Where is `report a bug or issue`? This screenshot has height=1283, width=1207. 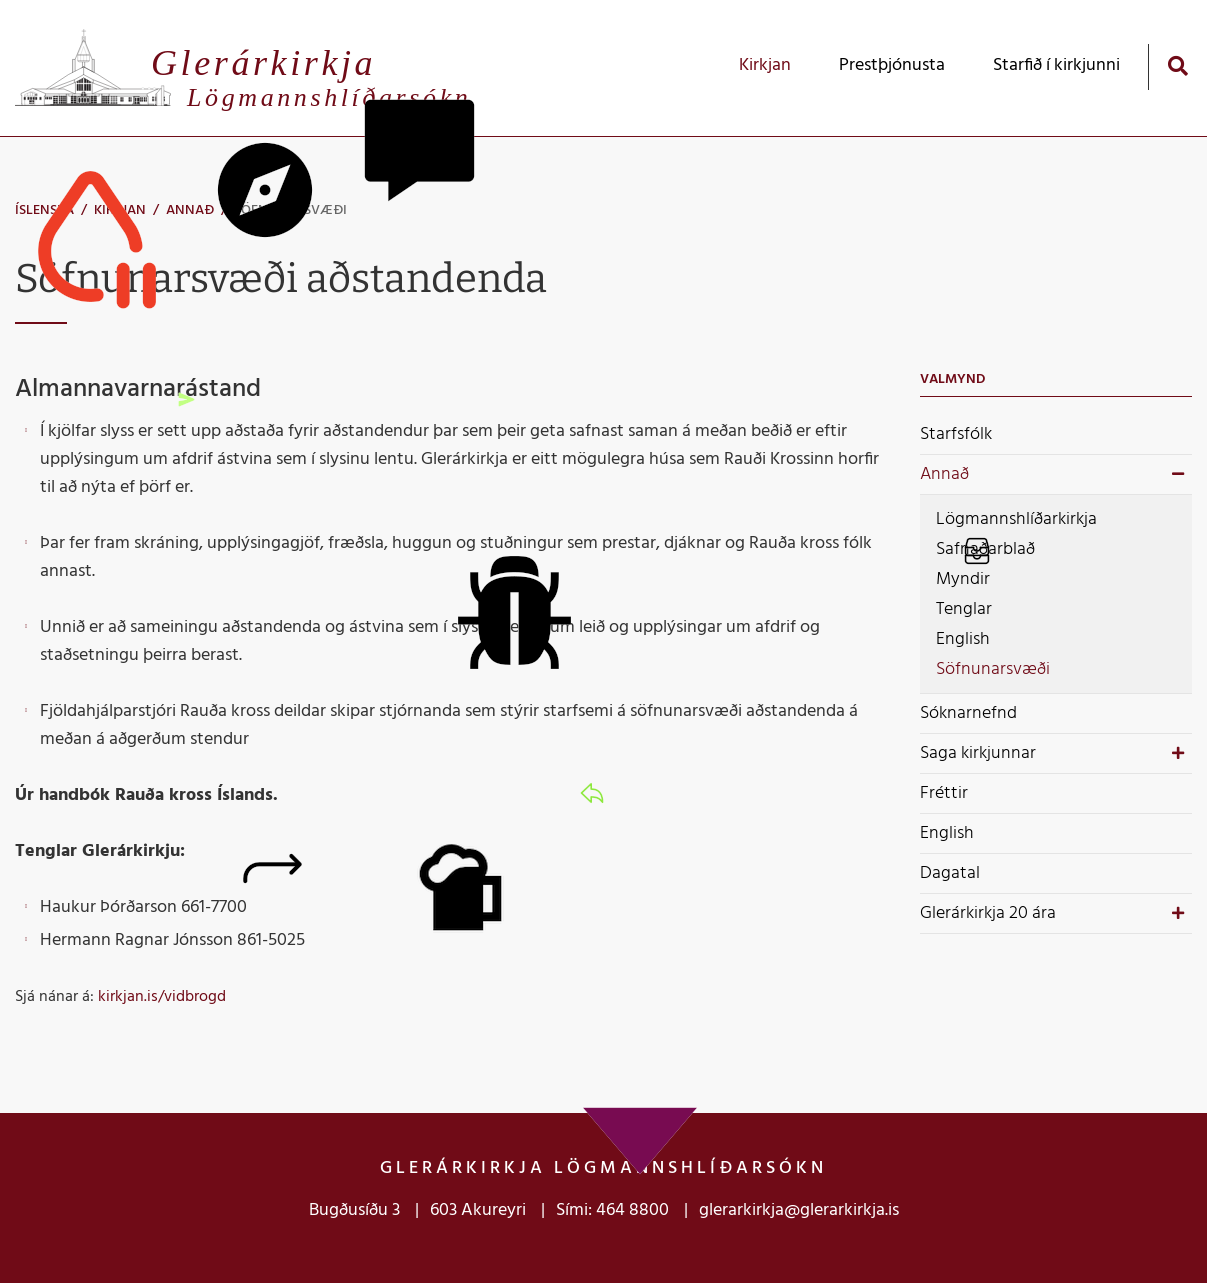
report a bug or issue is located at coordinates (514, 612).